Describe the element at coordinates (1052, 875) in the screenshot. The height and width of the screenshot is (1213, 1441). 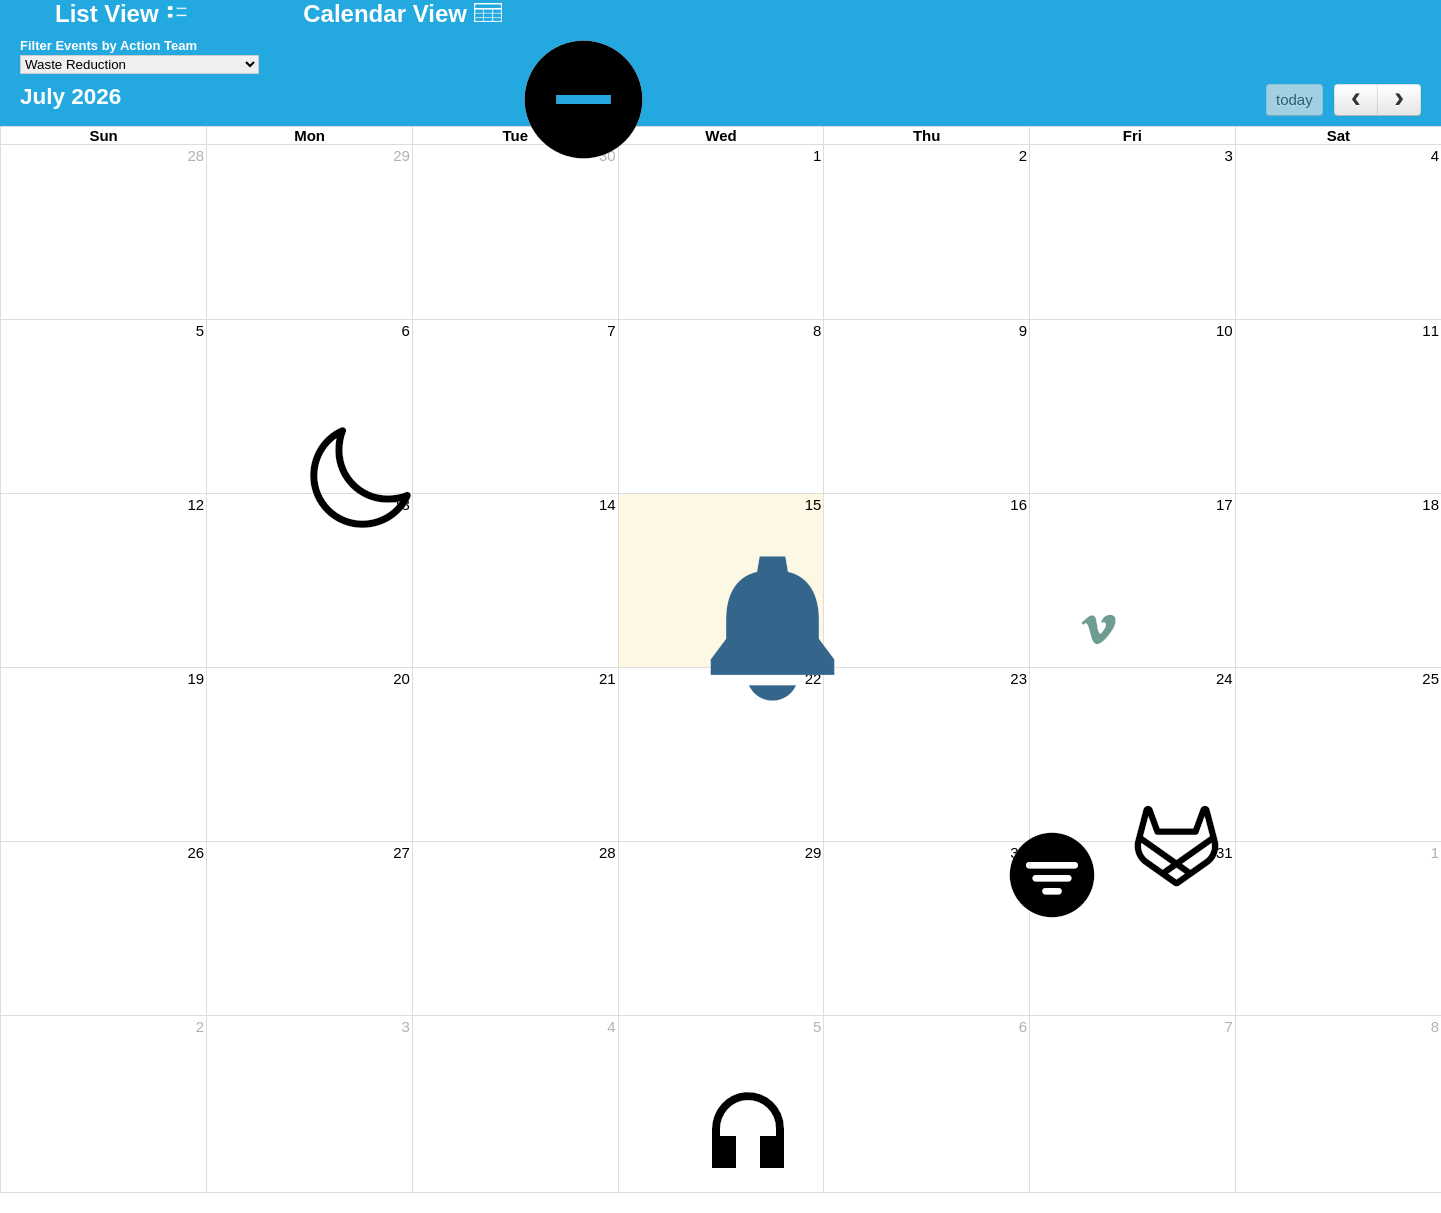
I see `filter or sort content` at that location.